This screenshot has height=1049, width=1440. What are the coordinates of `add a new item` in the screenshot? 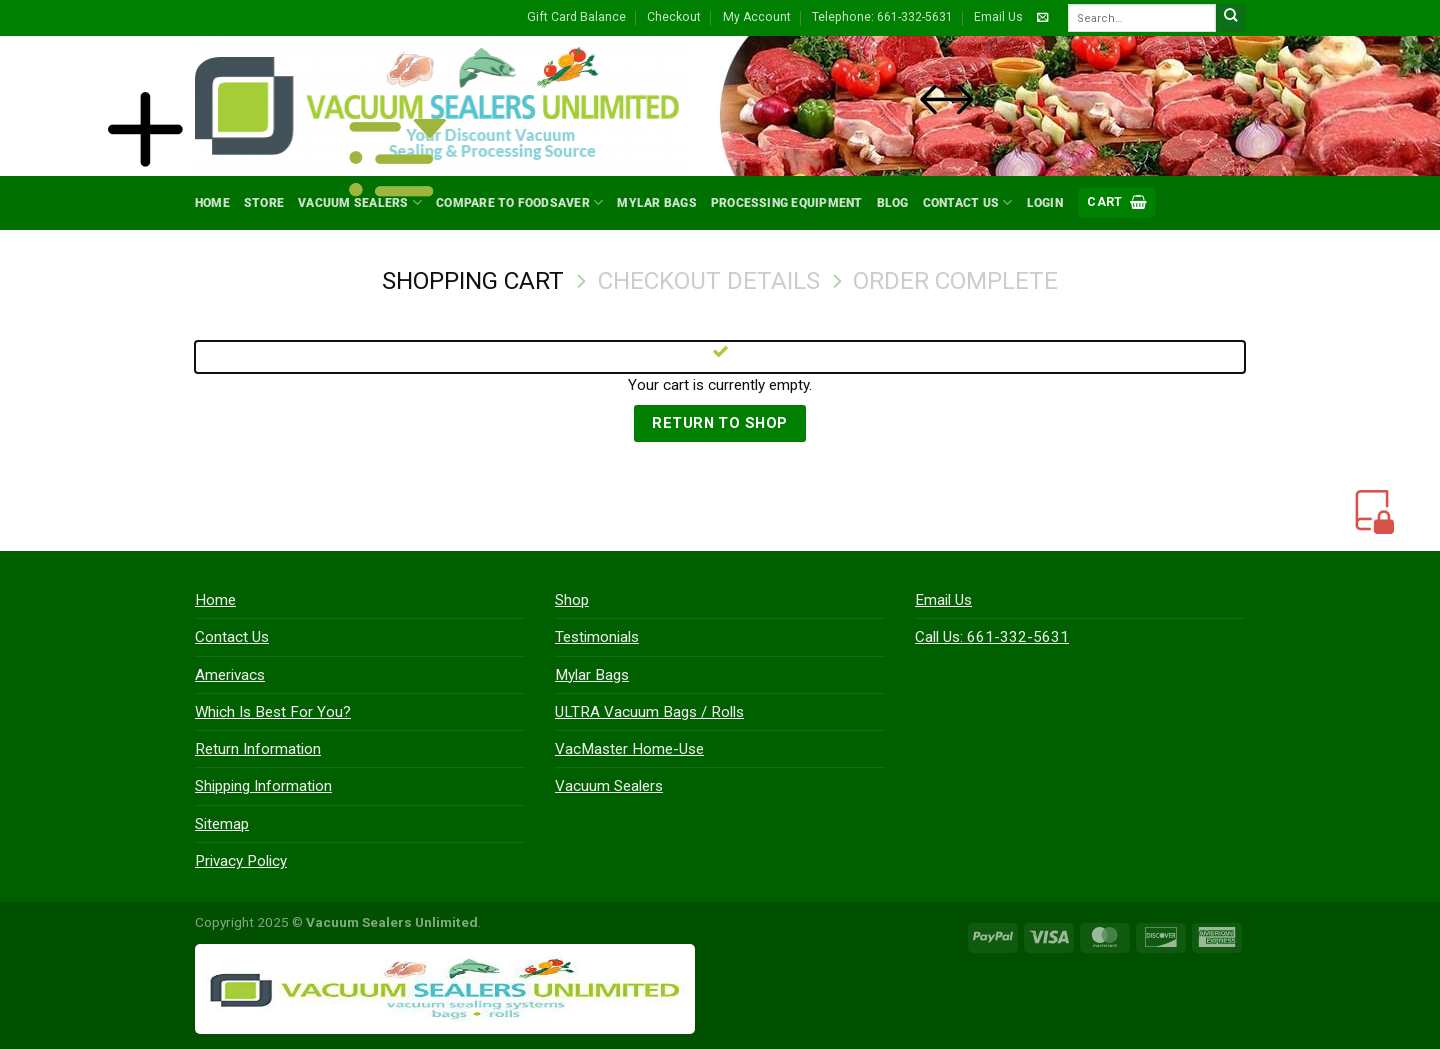 It's located at (147, 131).